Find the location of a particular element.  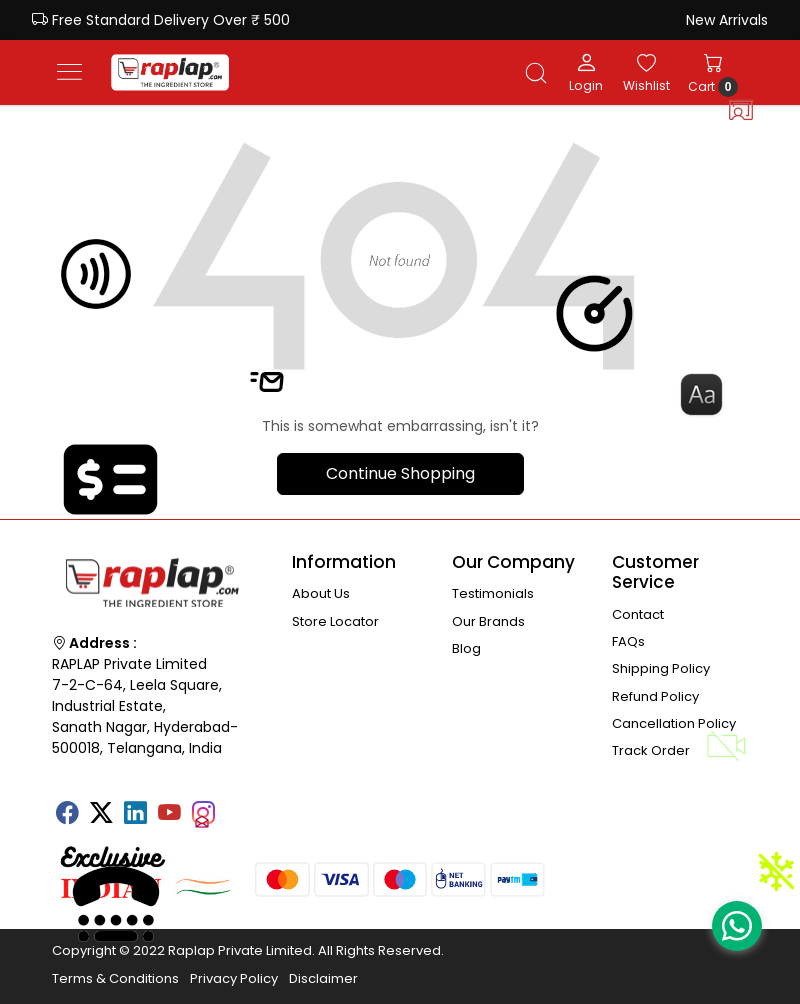

view opened or read mail is located at coordinates (202, 822).